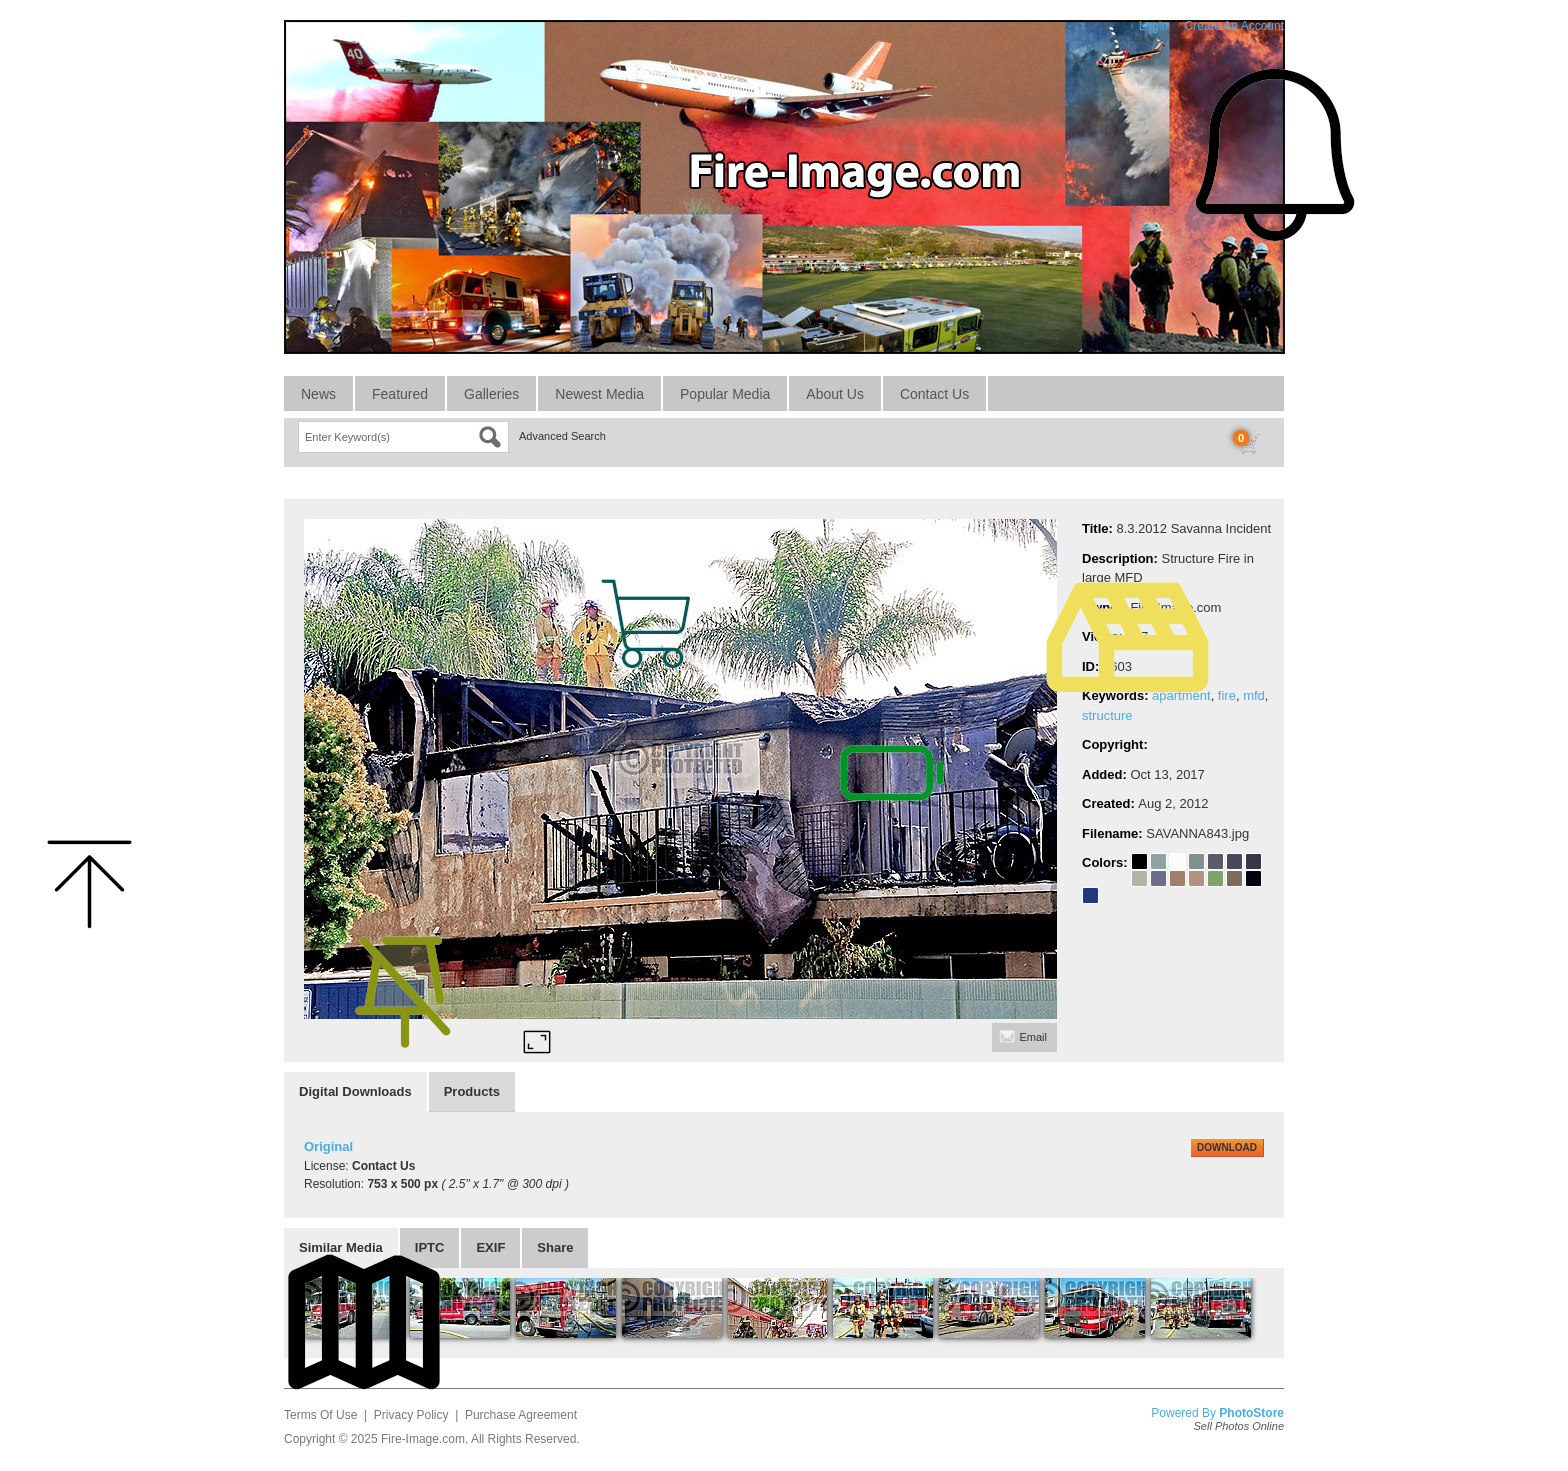  What do you see at coordinates (405, 986) in the screenshot?
I see `unpin this item` at bounding box center [405, 986].